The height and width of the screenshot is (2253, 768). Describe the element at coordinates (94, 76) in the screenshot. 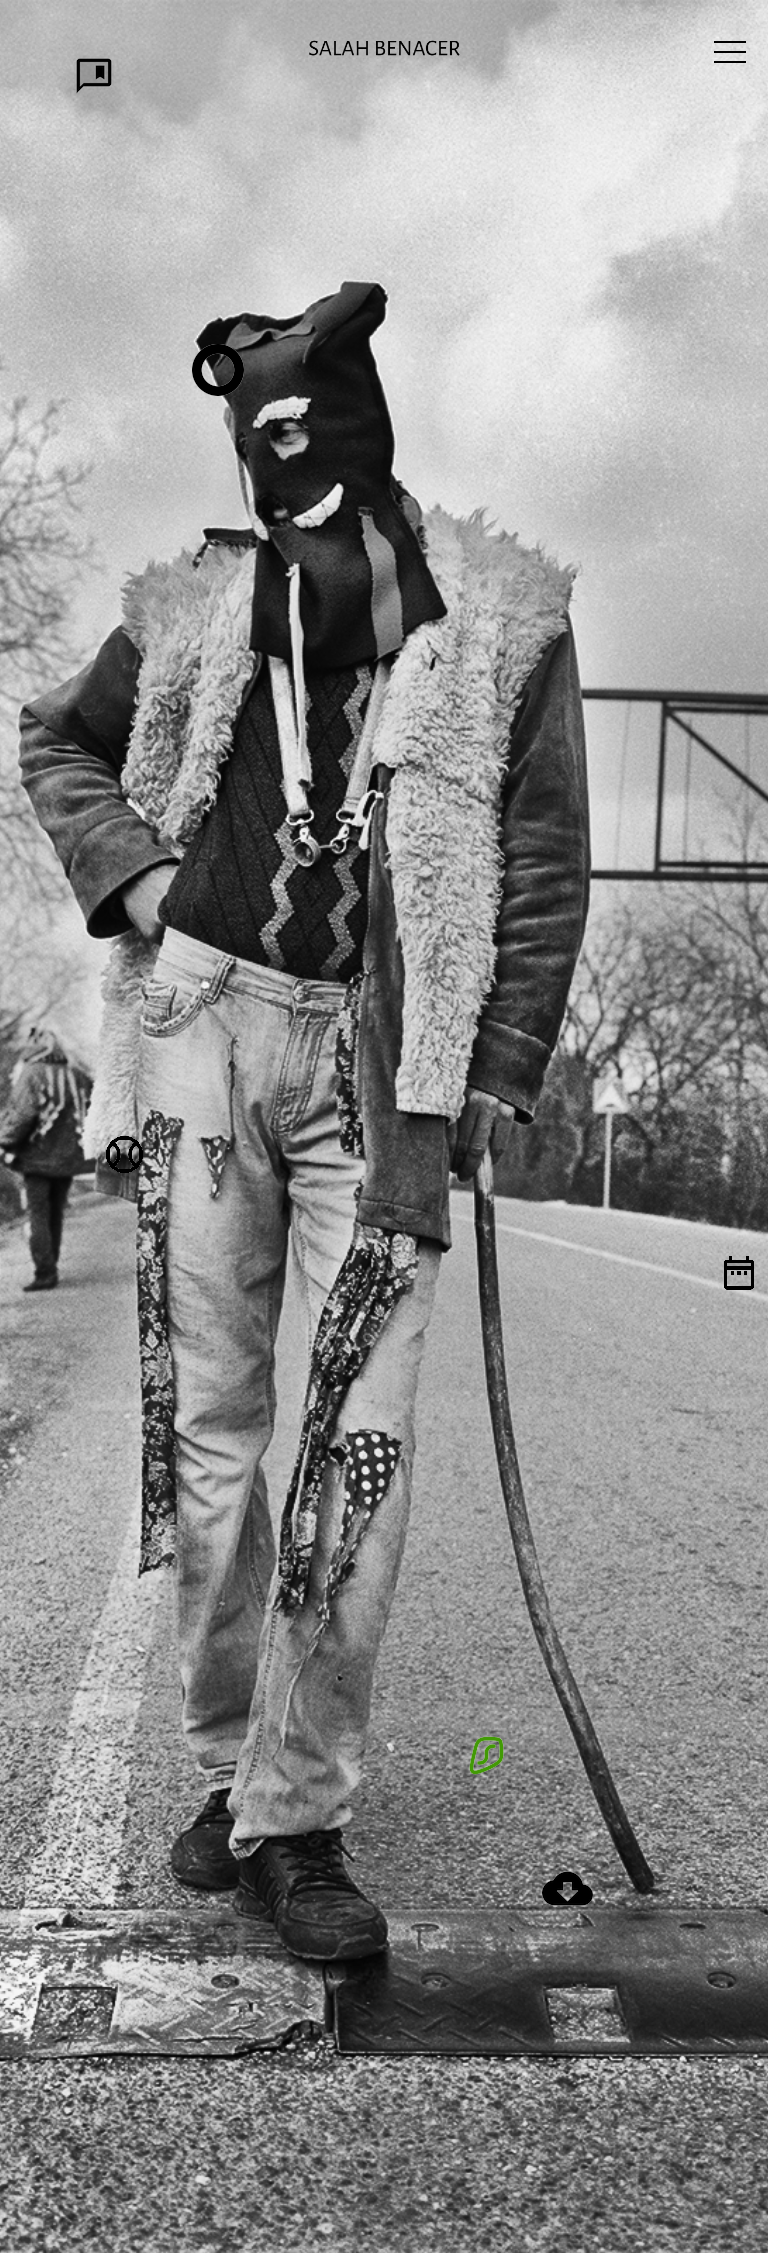

I see `access your saved messages` at that location.